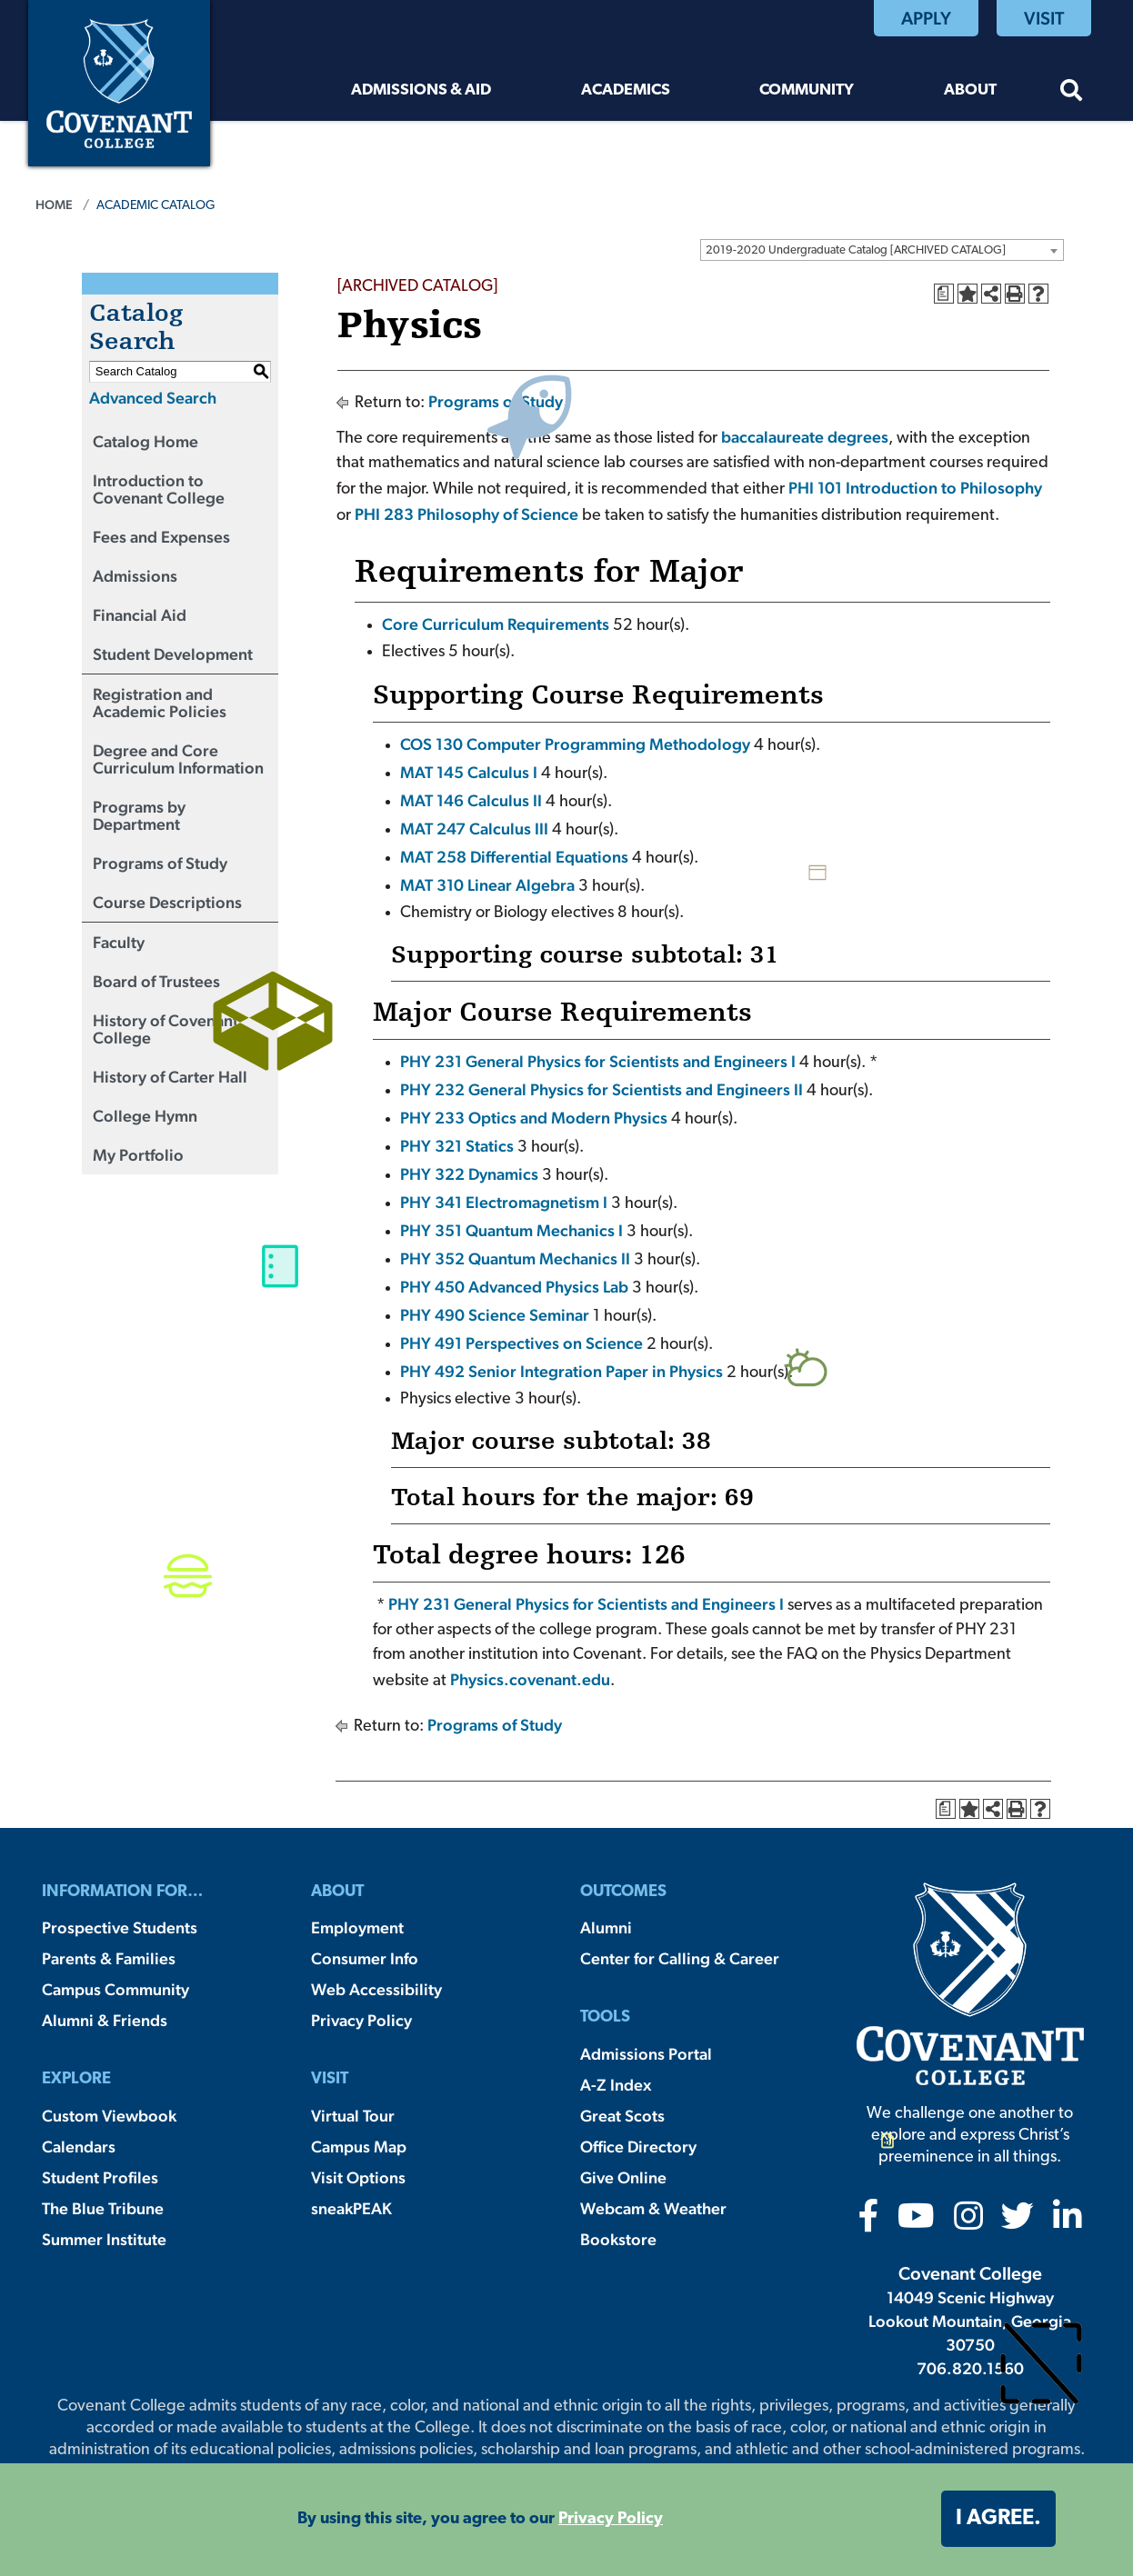 The width and height of the screenshot is (1133, 2576). What do you see at coordinates (806, 1368) in the screenshot?
I see `view current weather conditions` at bounding box center [806, 1368].